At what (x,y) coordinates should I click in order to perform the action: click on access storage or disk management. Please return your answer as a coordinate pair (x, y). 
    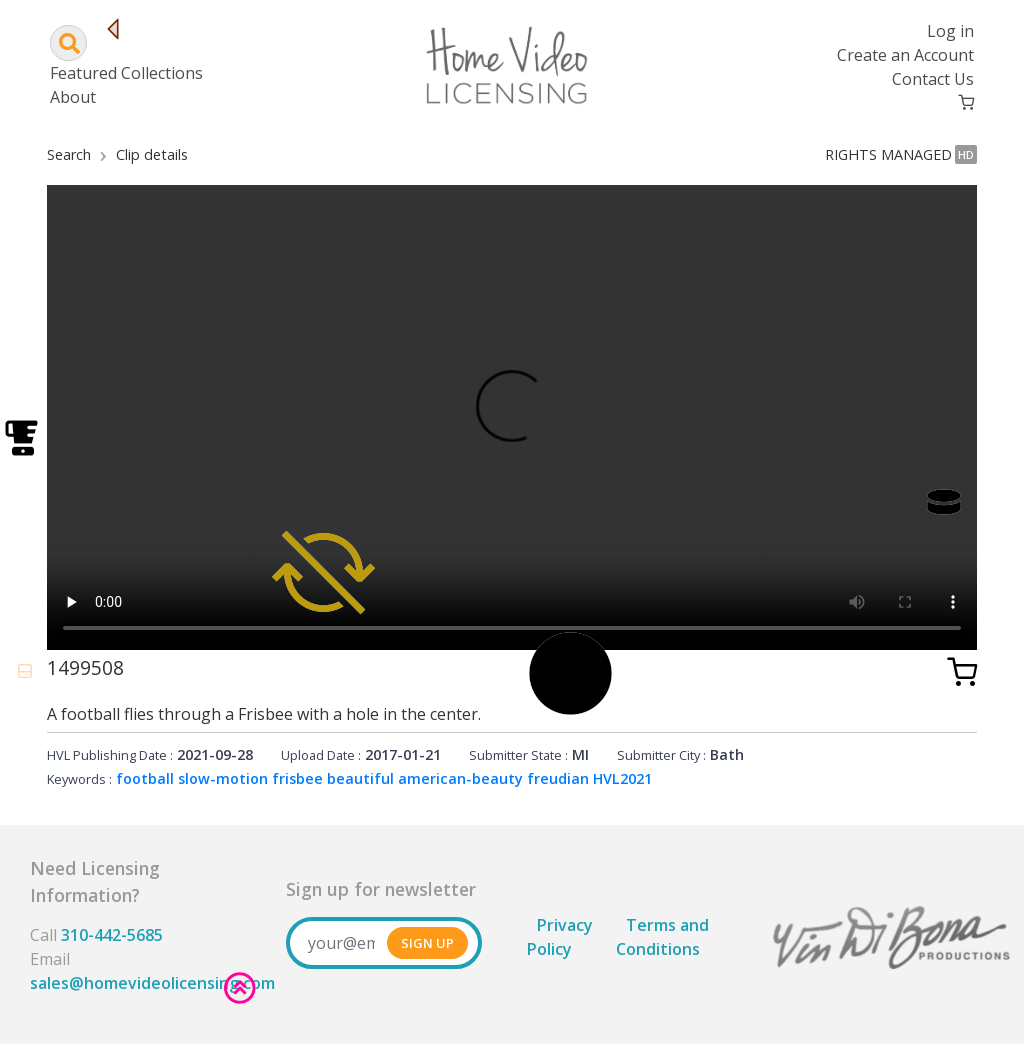
    Looking at the image, I should click on (25, 671).